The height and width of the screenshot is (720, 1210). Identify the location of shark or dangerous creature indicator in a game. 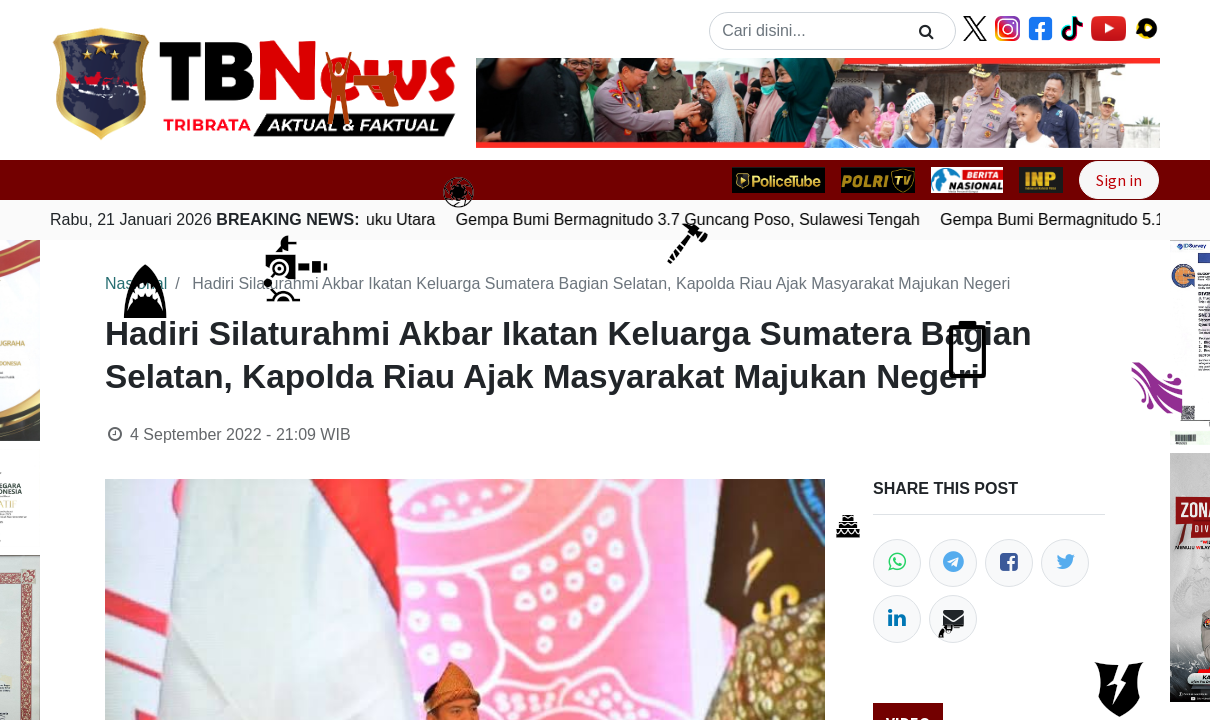
(145, 291).